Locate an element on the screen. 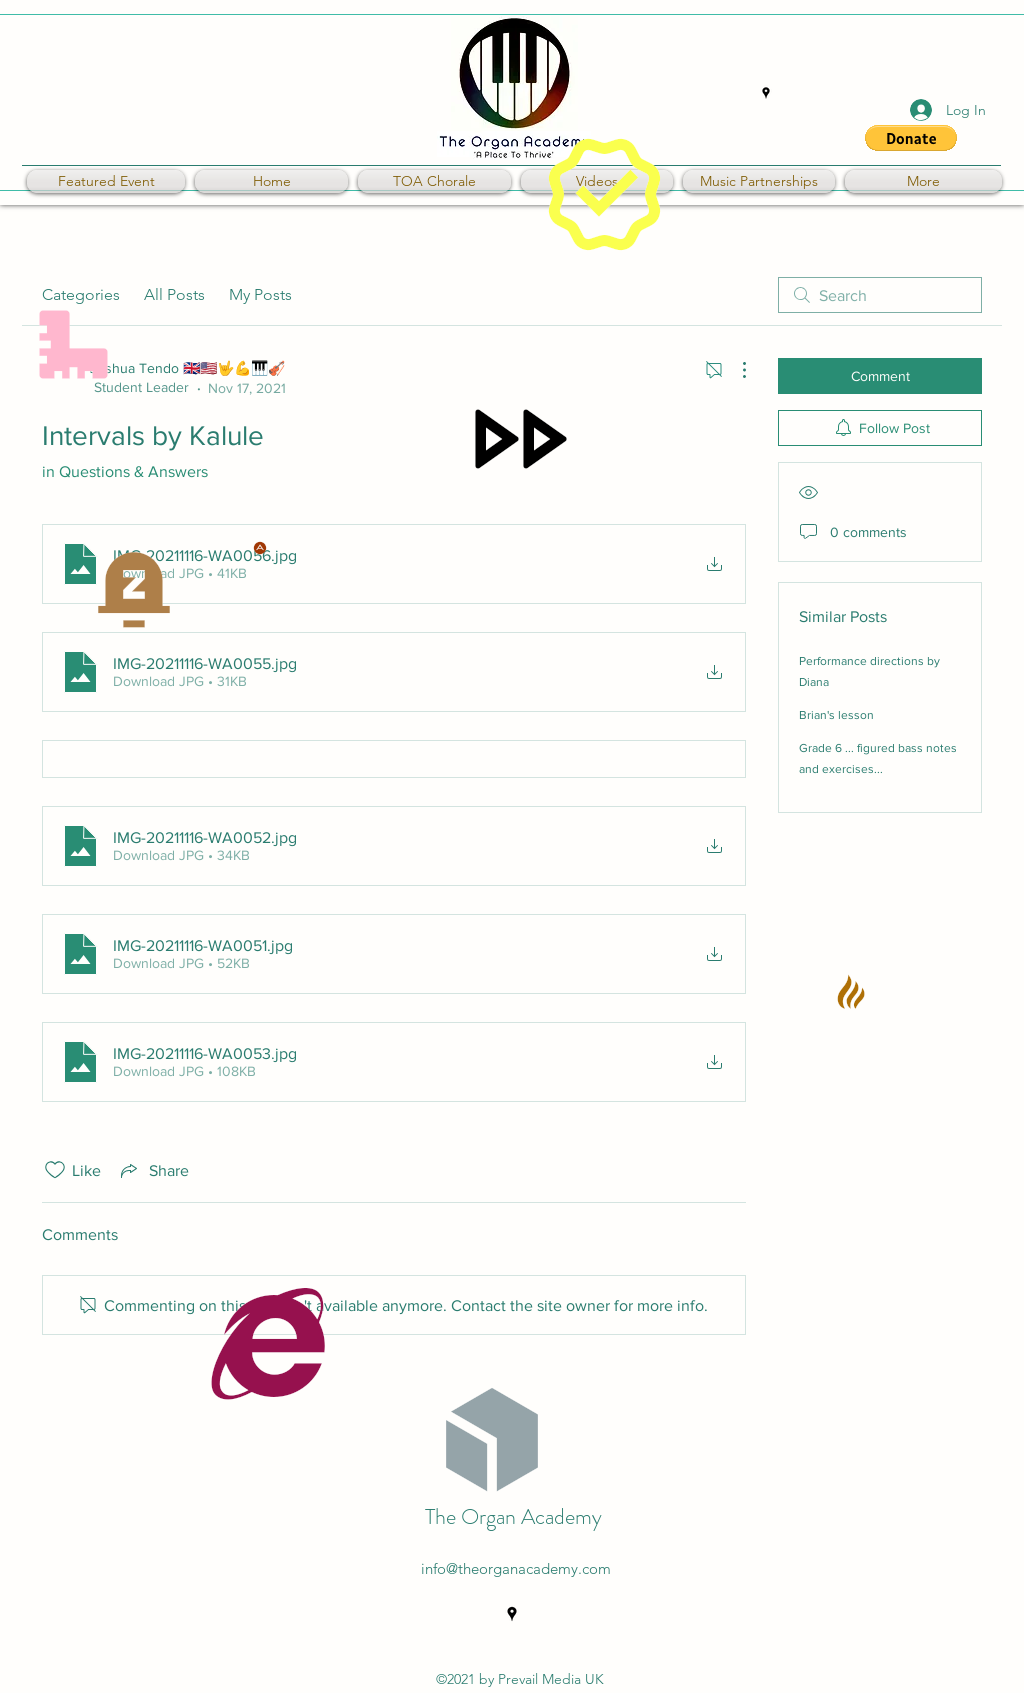 The width and height of the screenshot is (1024, 1693). fast forward or skip ahead in media playback is located at coordinates (518, 439).